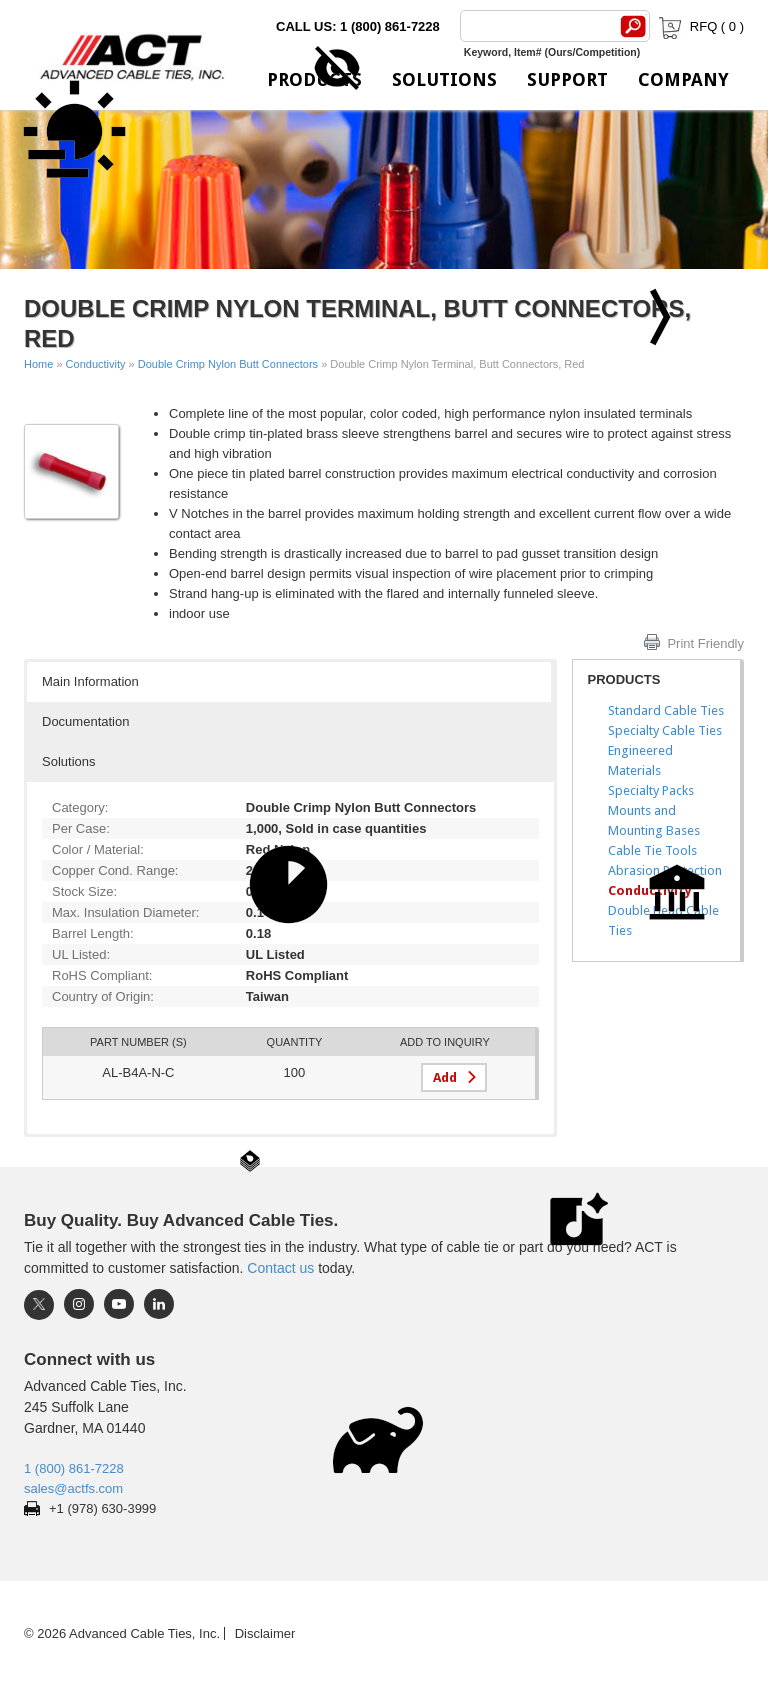 This screenshot has width=768, height=1697. Describe the element at coordinates (659, 317) in the screenshot. I see `navigate to the next item or page` at that location.